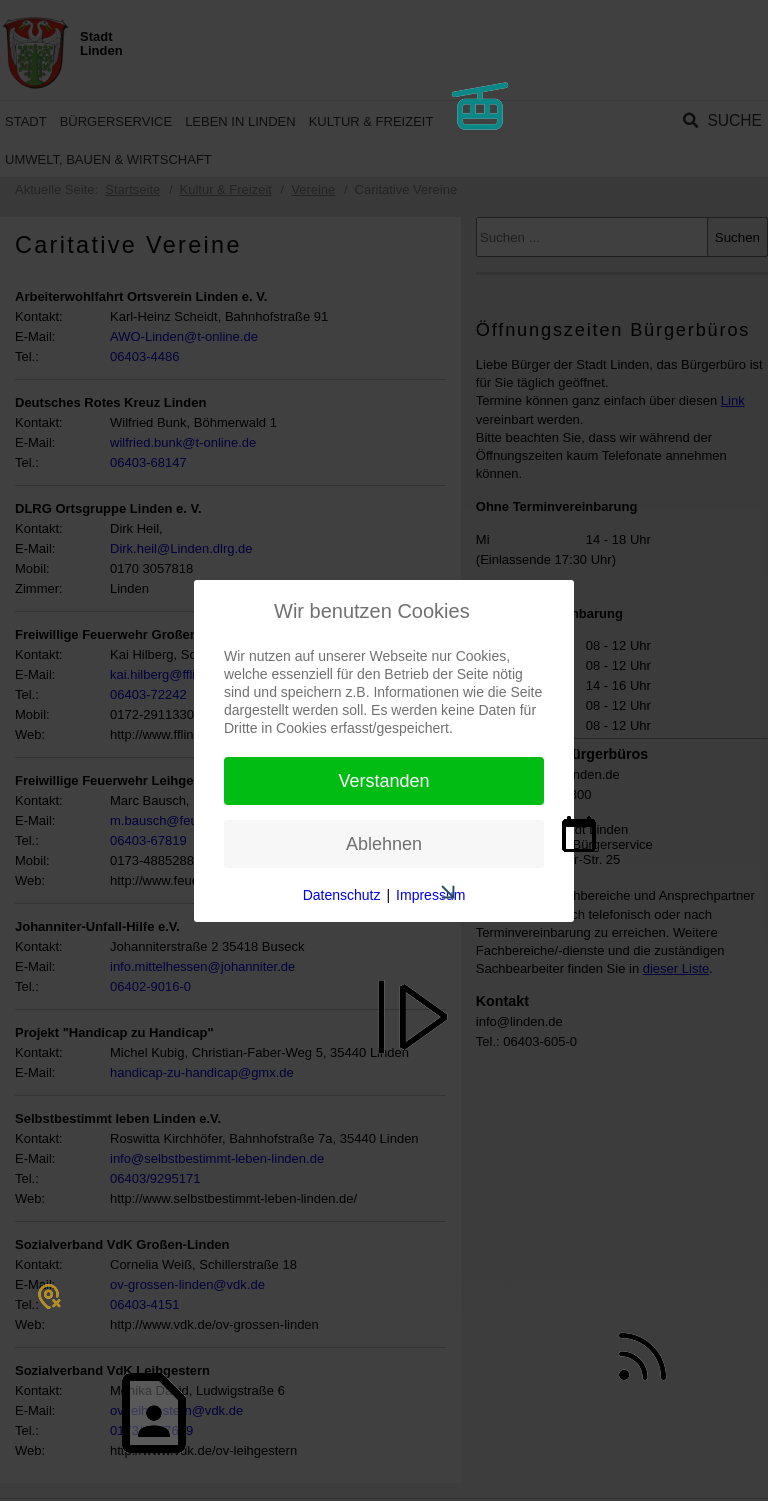 Image resolution: width=768 pixels, height=1501 pixels. I want to click on view today's date, so click(579, 834).